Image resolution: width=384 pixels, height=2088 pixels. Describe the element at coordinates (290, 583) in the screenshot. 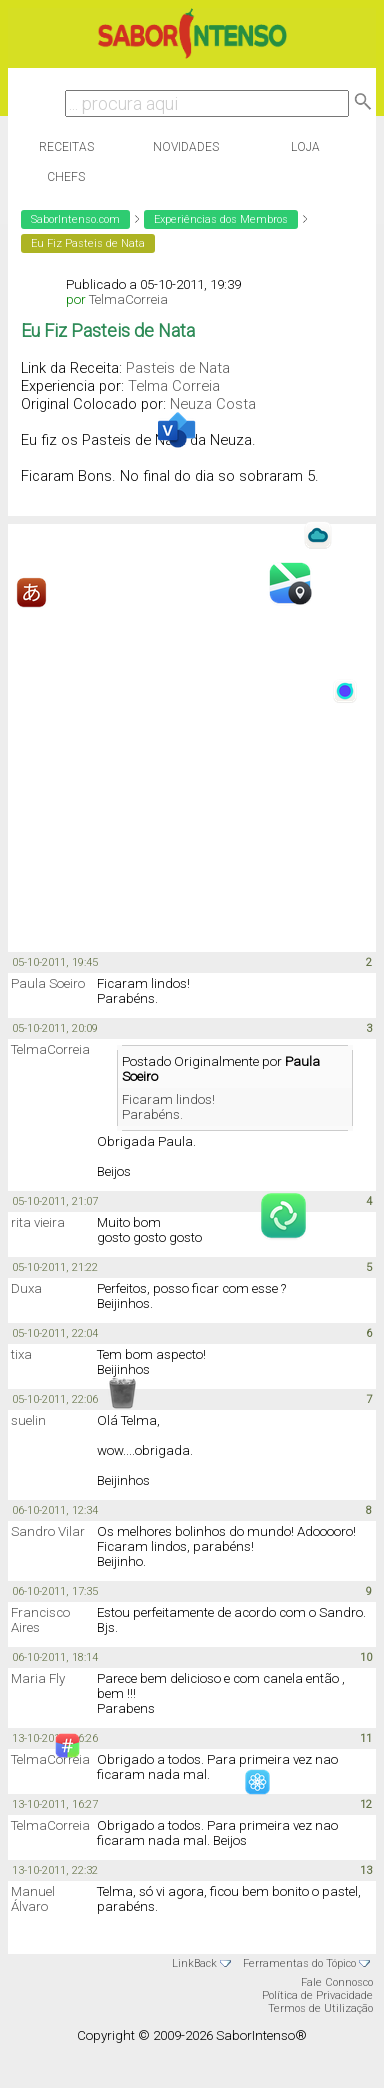

I see `open Google Maps` at that location.